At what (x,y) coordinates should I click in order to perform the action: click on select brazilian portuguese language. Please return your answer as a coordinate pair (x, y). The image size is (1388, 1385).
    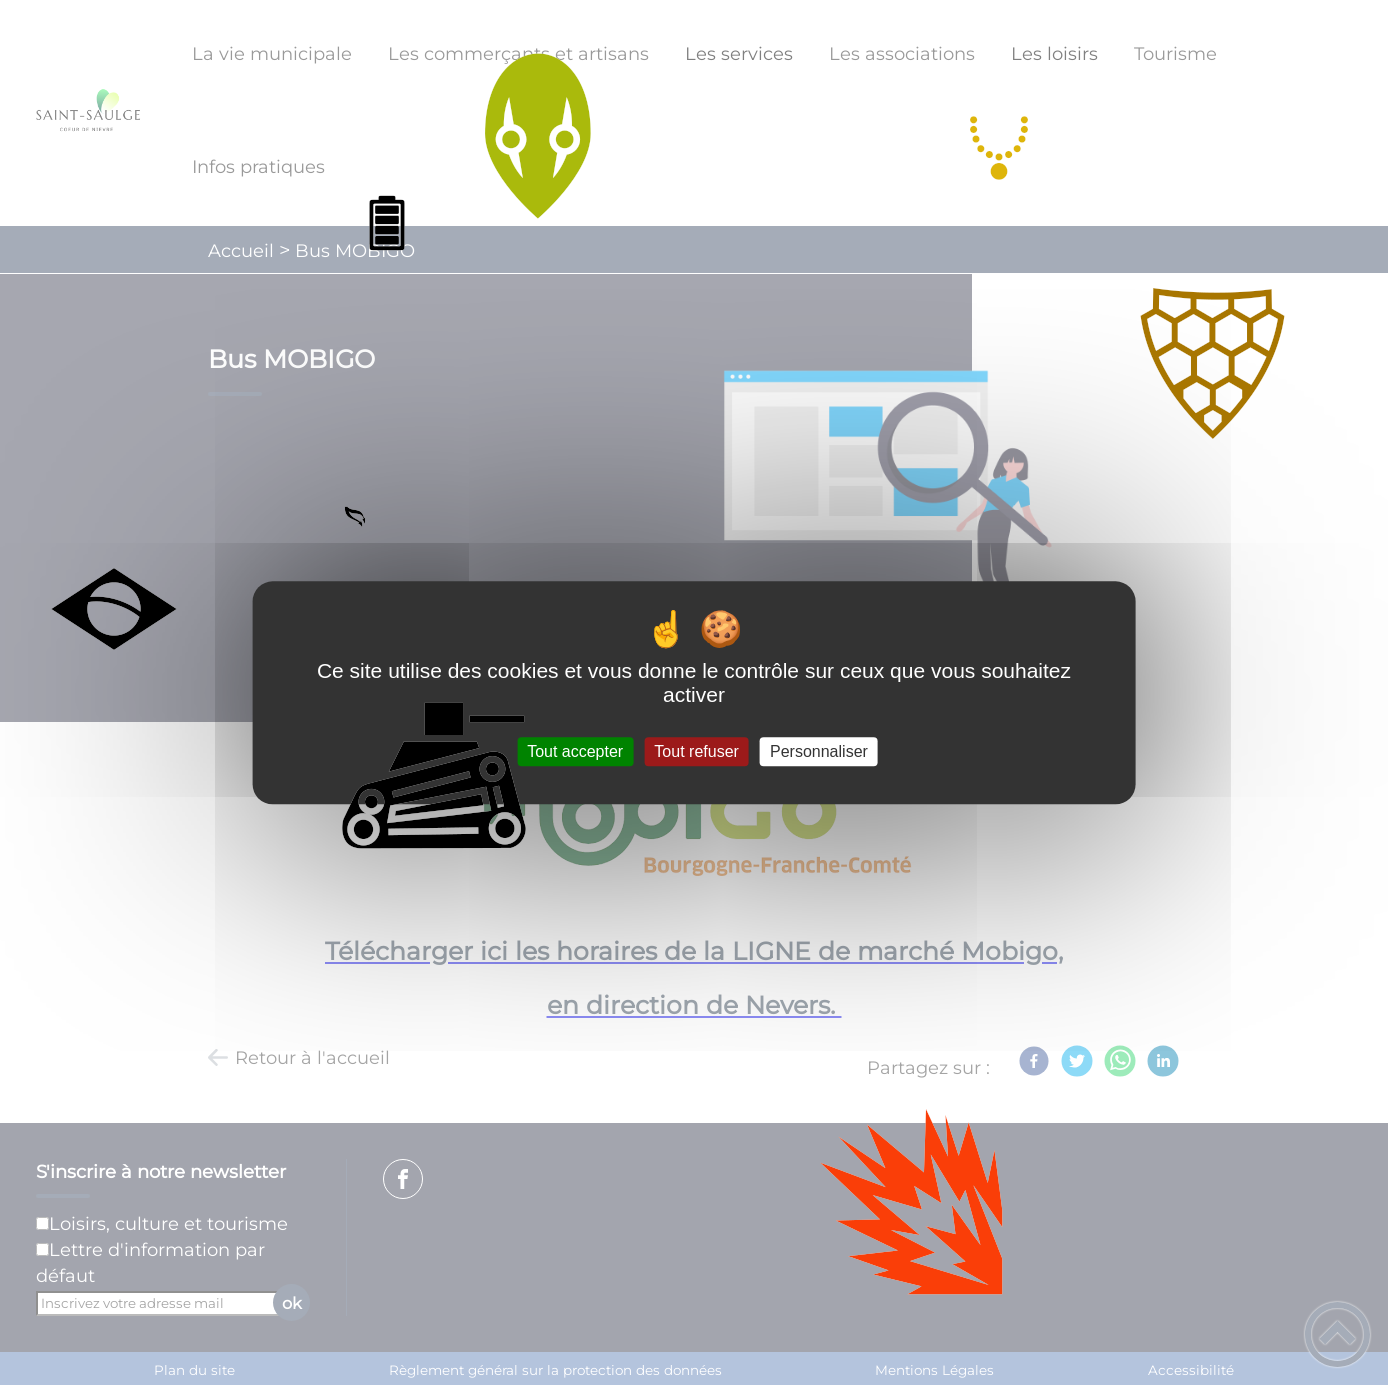
    Looking at the image, I should click on (114, 609).